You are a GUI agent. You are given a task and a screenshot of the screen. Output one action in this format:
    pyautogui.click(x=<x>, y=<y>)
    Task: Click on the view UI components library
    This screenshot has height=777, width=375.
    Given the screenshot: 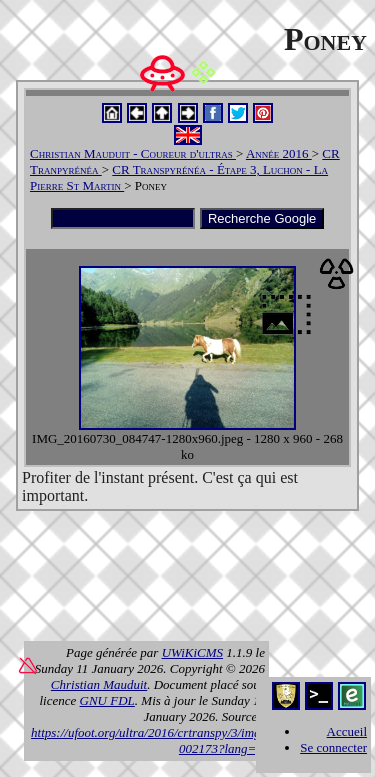 What is the action you would take?
    pyautogui.click(x=203, y=72)
    